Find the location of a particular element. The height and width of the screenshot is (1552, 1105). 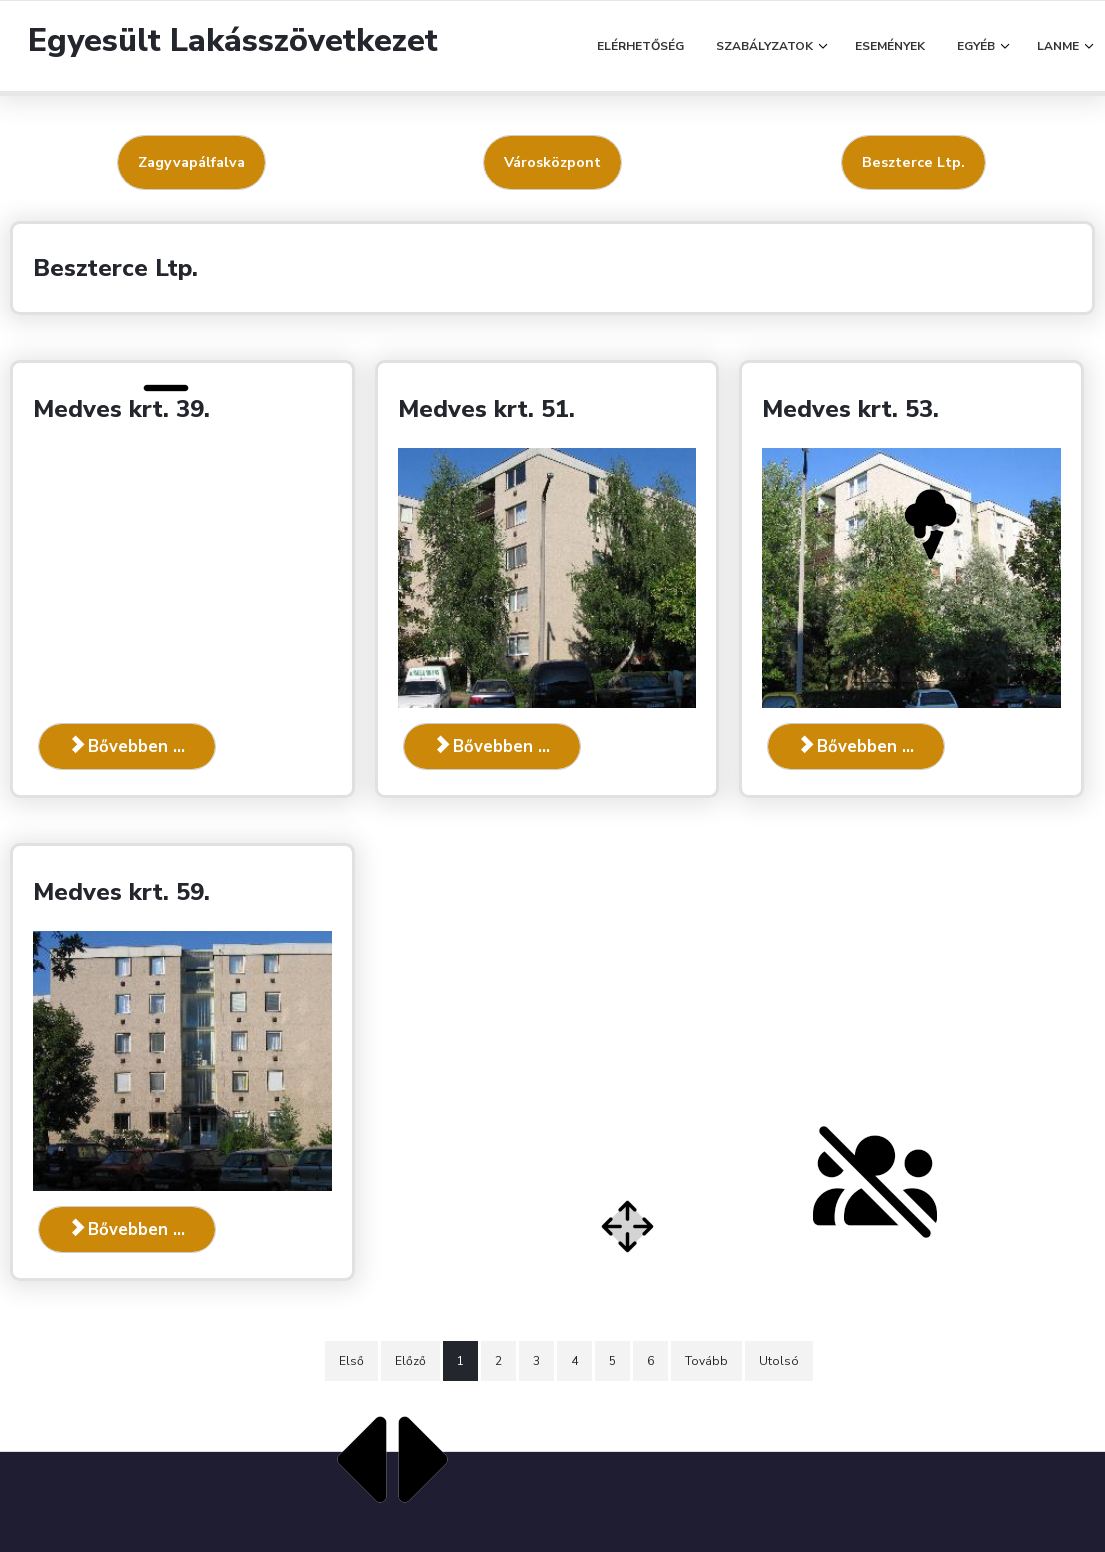

browse desserts or sweet treats is located at coordinates (930, 524).